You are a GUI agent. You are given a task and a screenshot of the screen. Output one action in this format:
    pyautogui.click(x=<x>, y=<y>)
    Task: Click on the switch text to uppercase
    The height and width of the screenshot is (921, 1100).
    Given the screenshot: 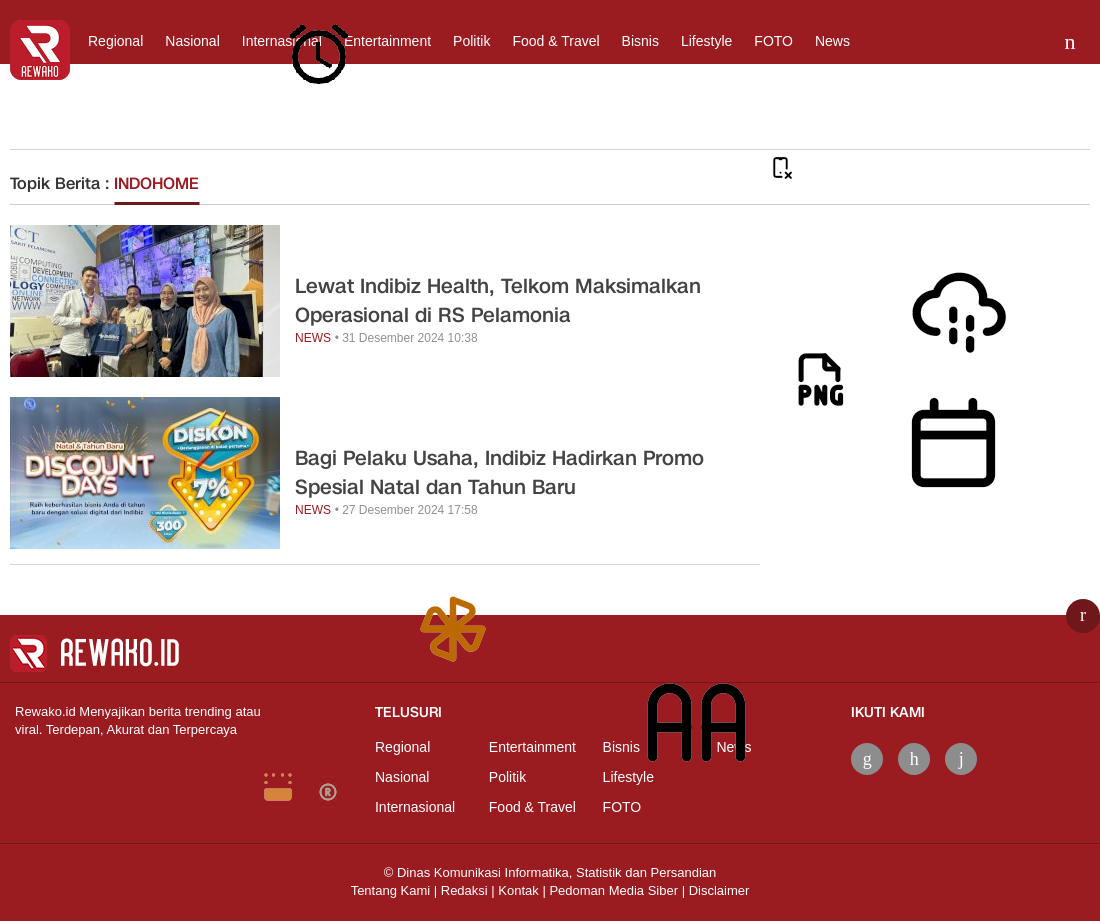 What is the action you would take?
    pyautogui.click(x=696, y=722)
    